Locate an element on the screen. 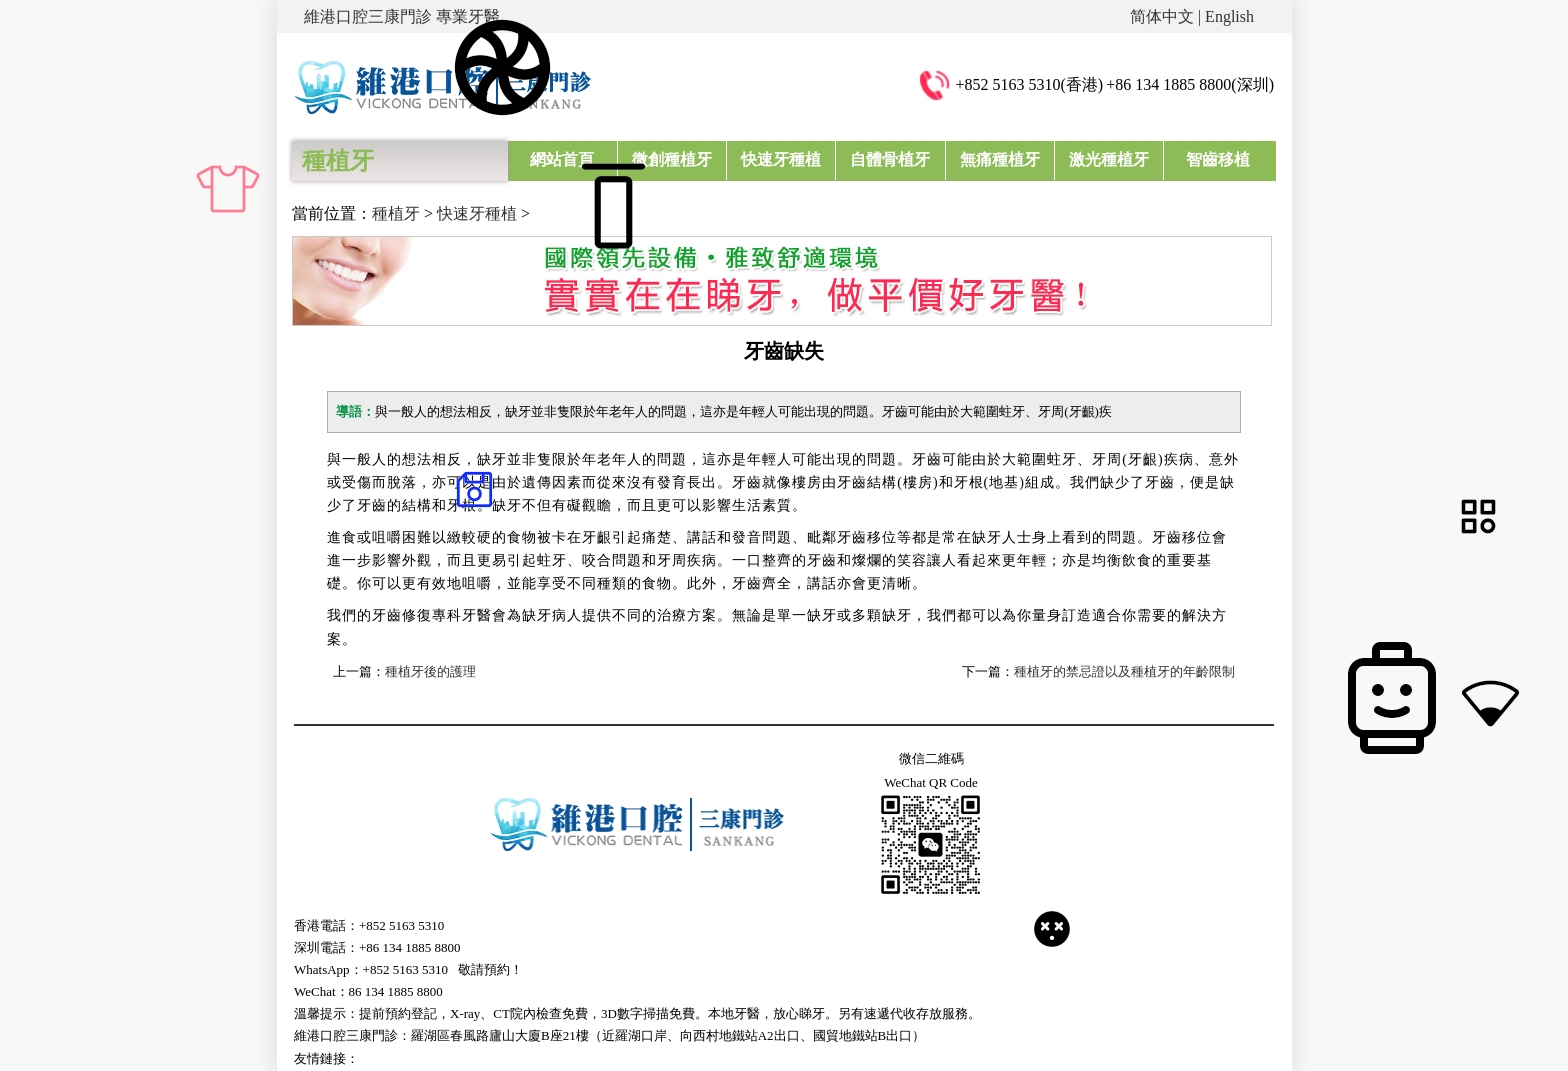 This screenshot has width=1568, height=1071. browse categories or sections is located at coordinates (1478, 516).